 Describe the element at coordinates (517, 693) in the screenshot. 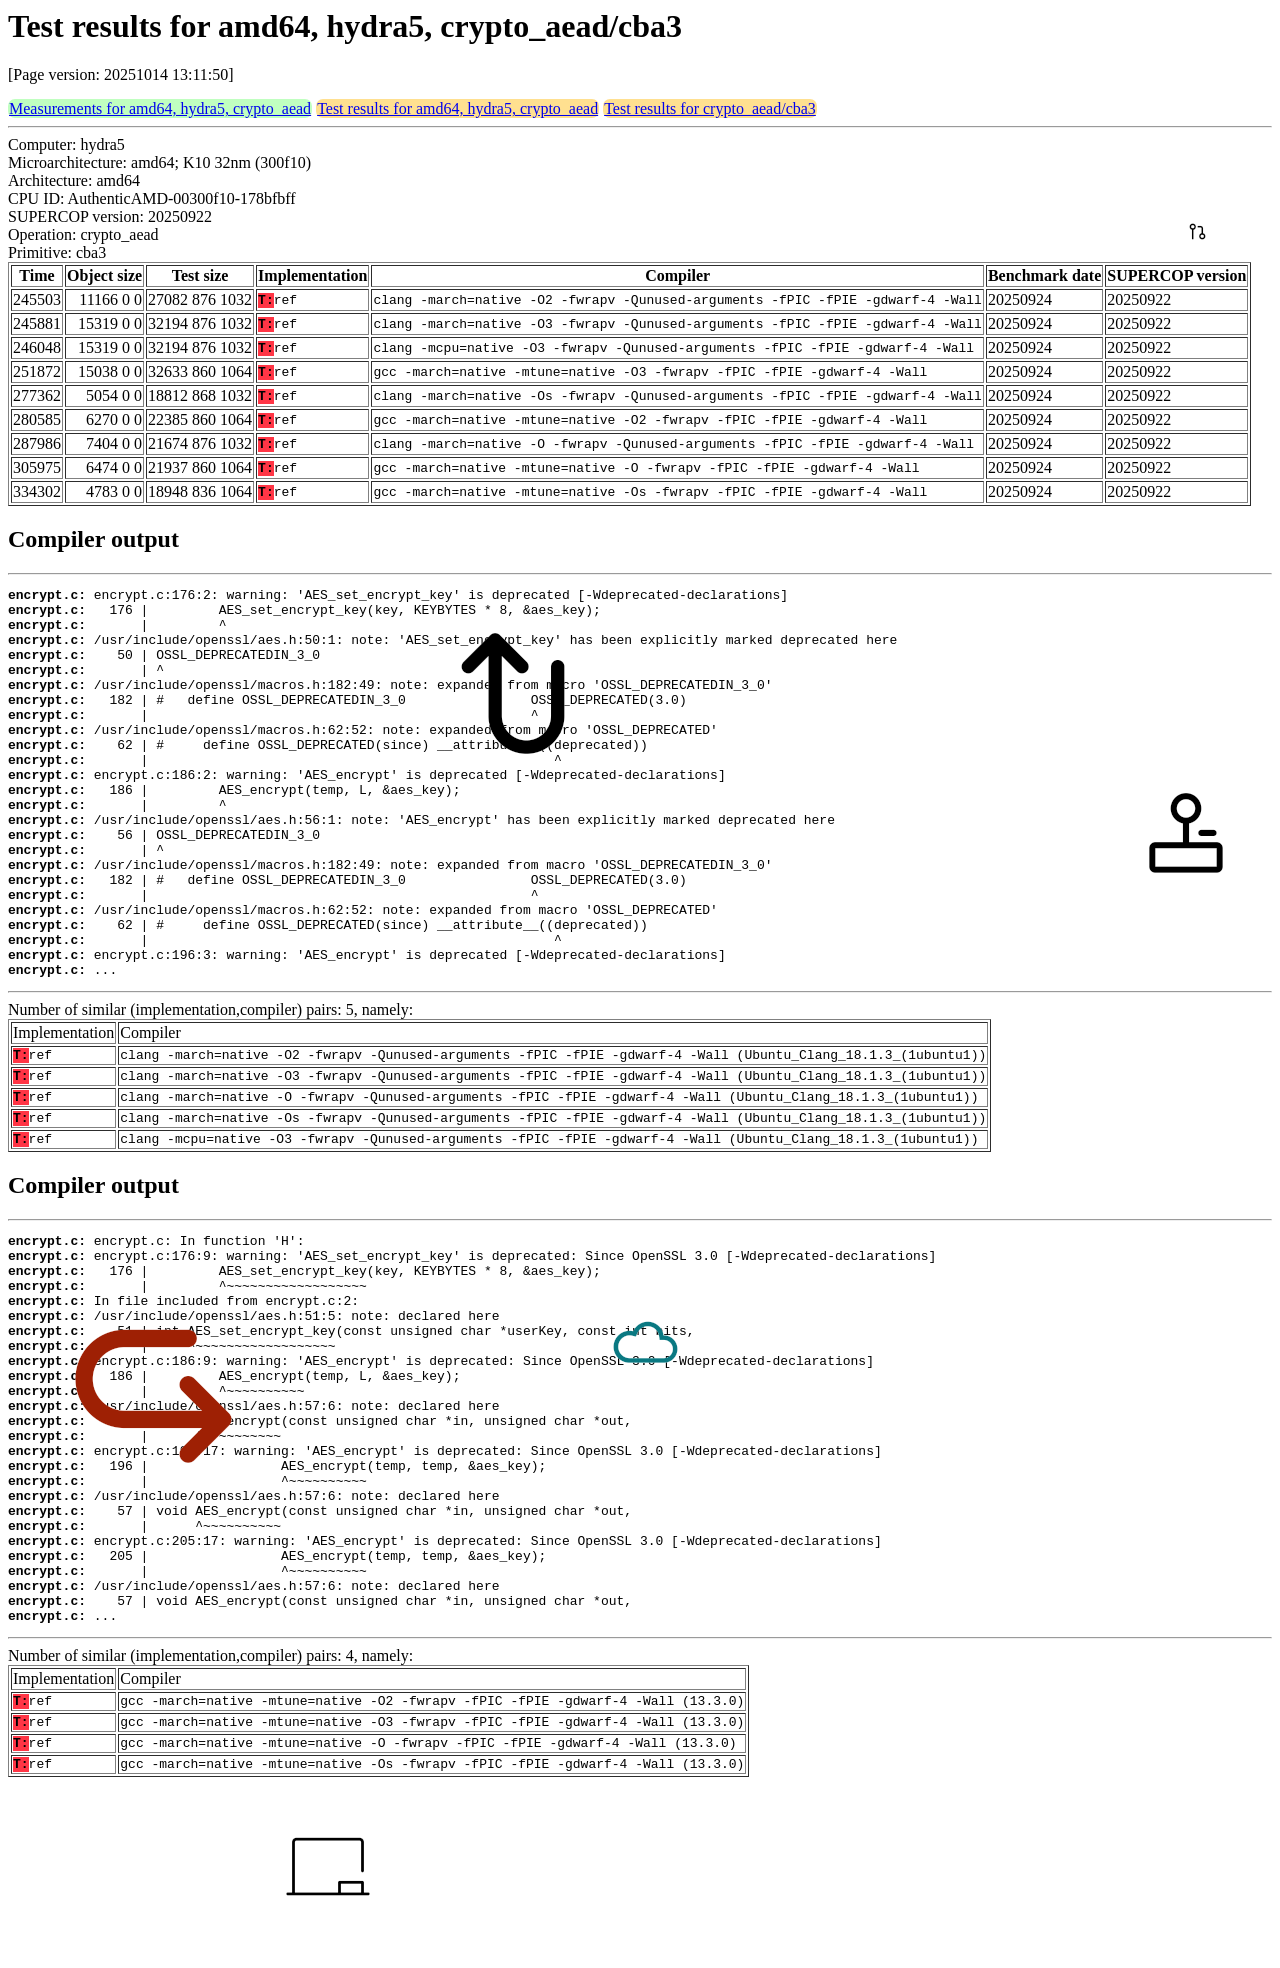

I see `go back to previous screen or section` at that location.